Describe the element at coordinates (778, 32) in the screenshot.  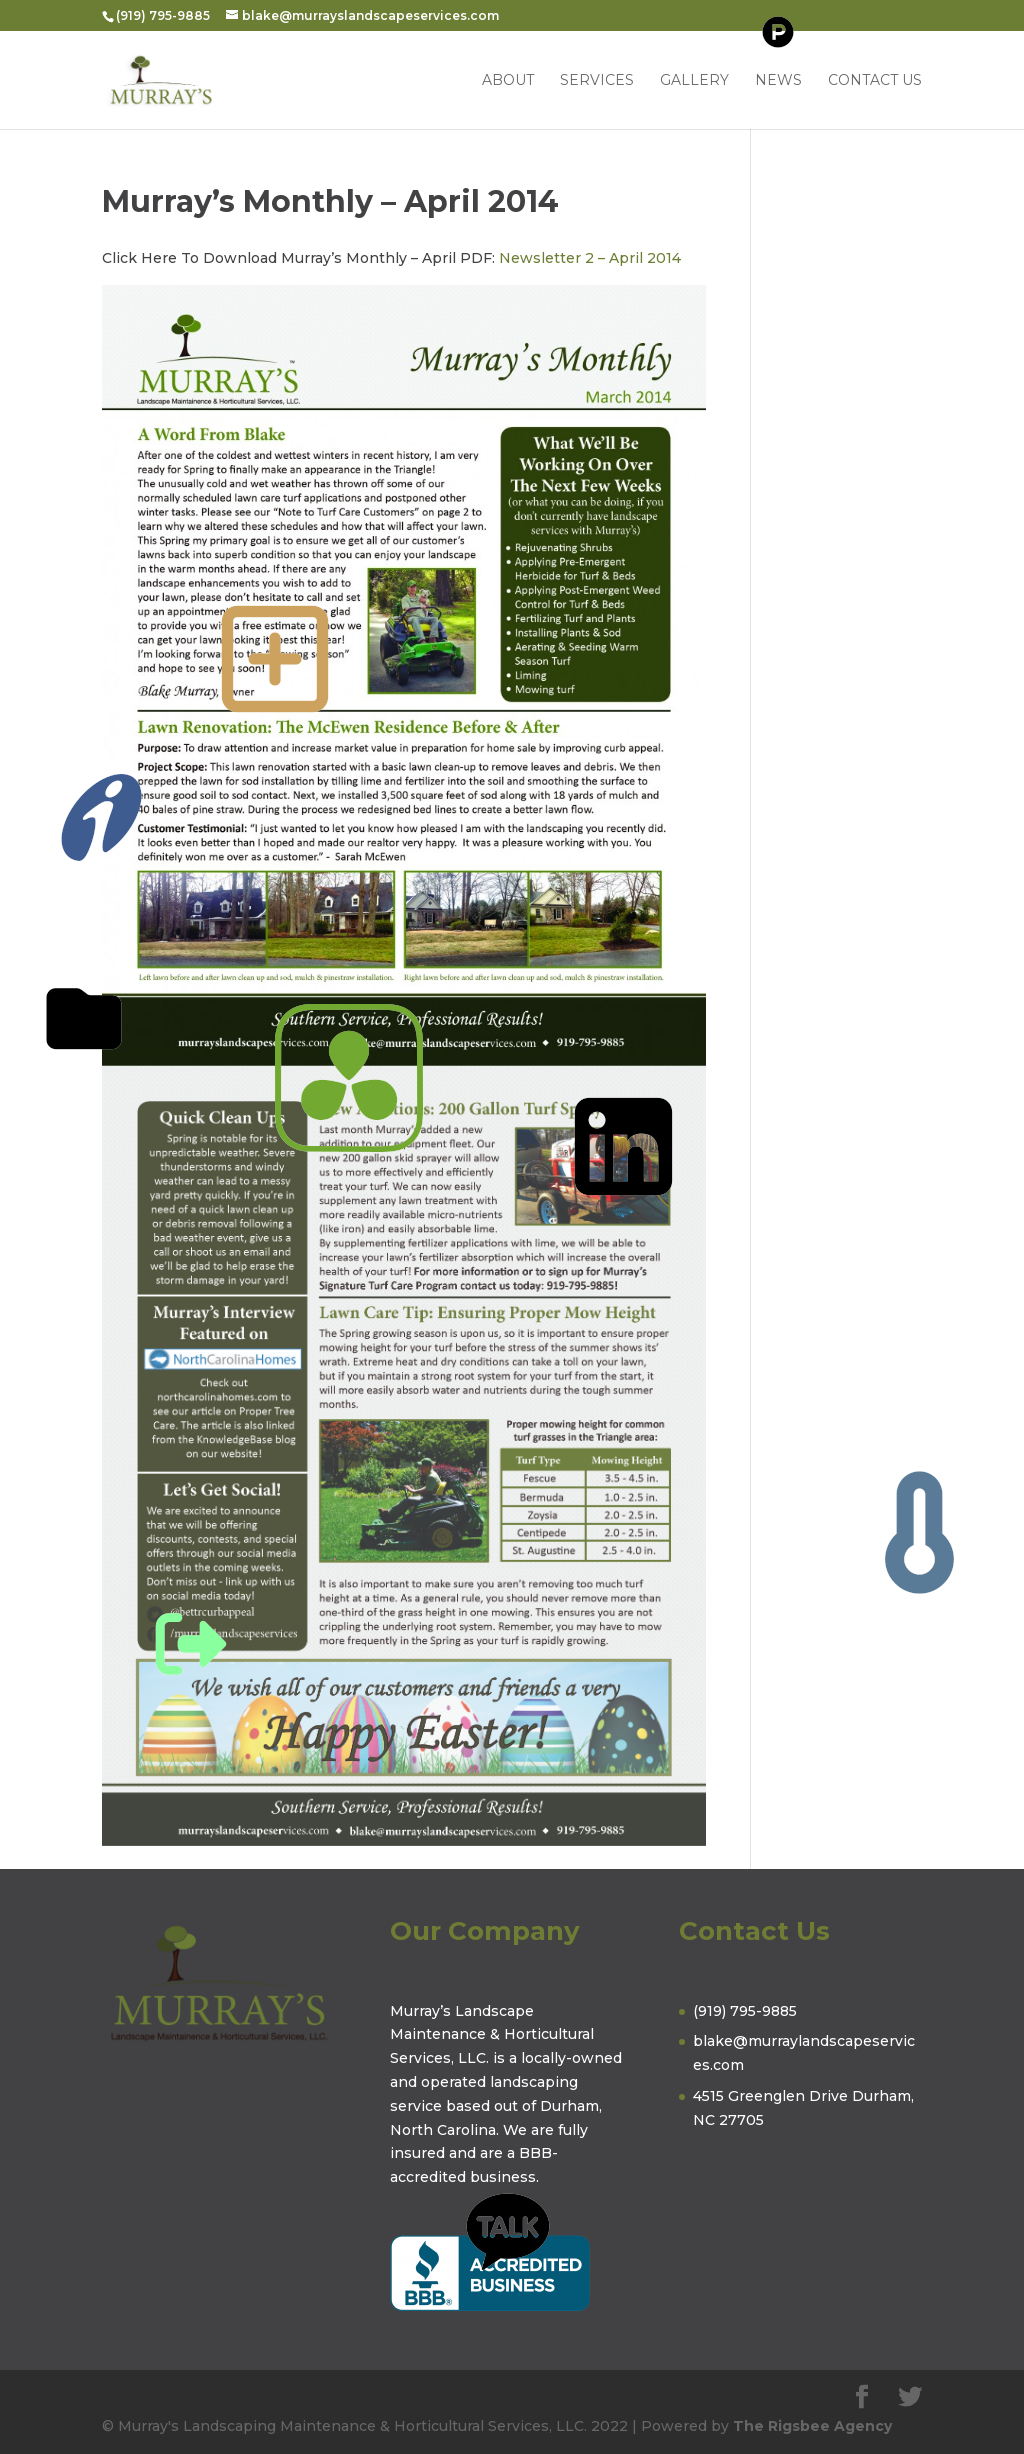
I see `visit product hunt website or app` at that location.